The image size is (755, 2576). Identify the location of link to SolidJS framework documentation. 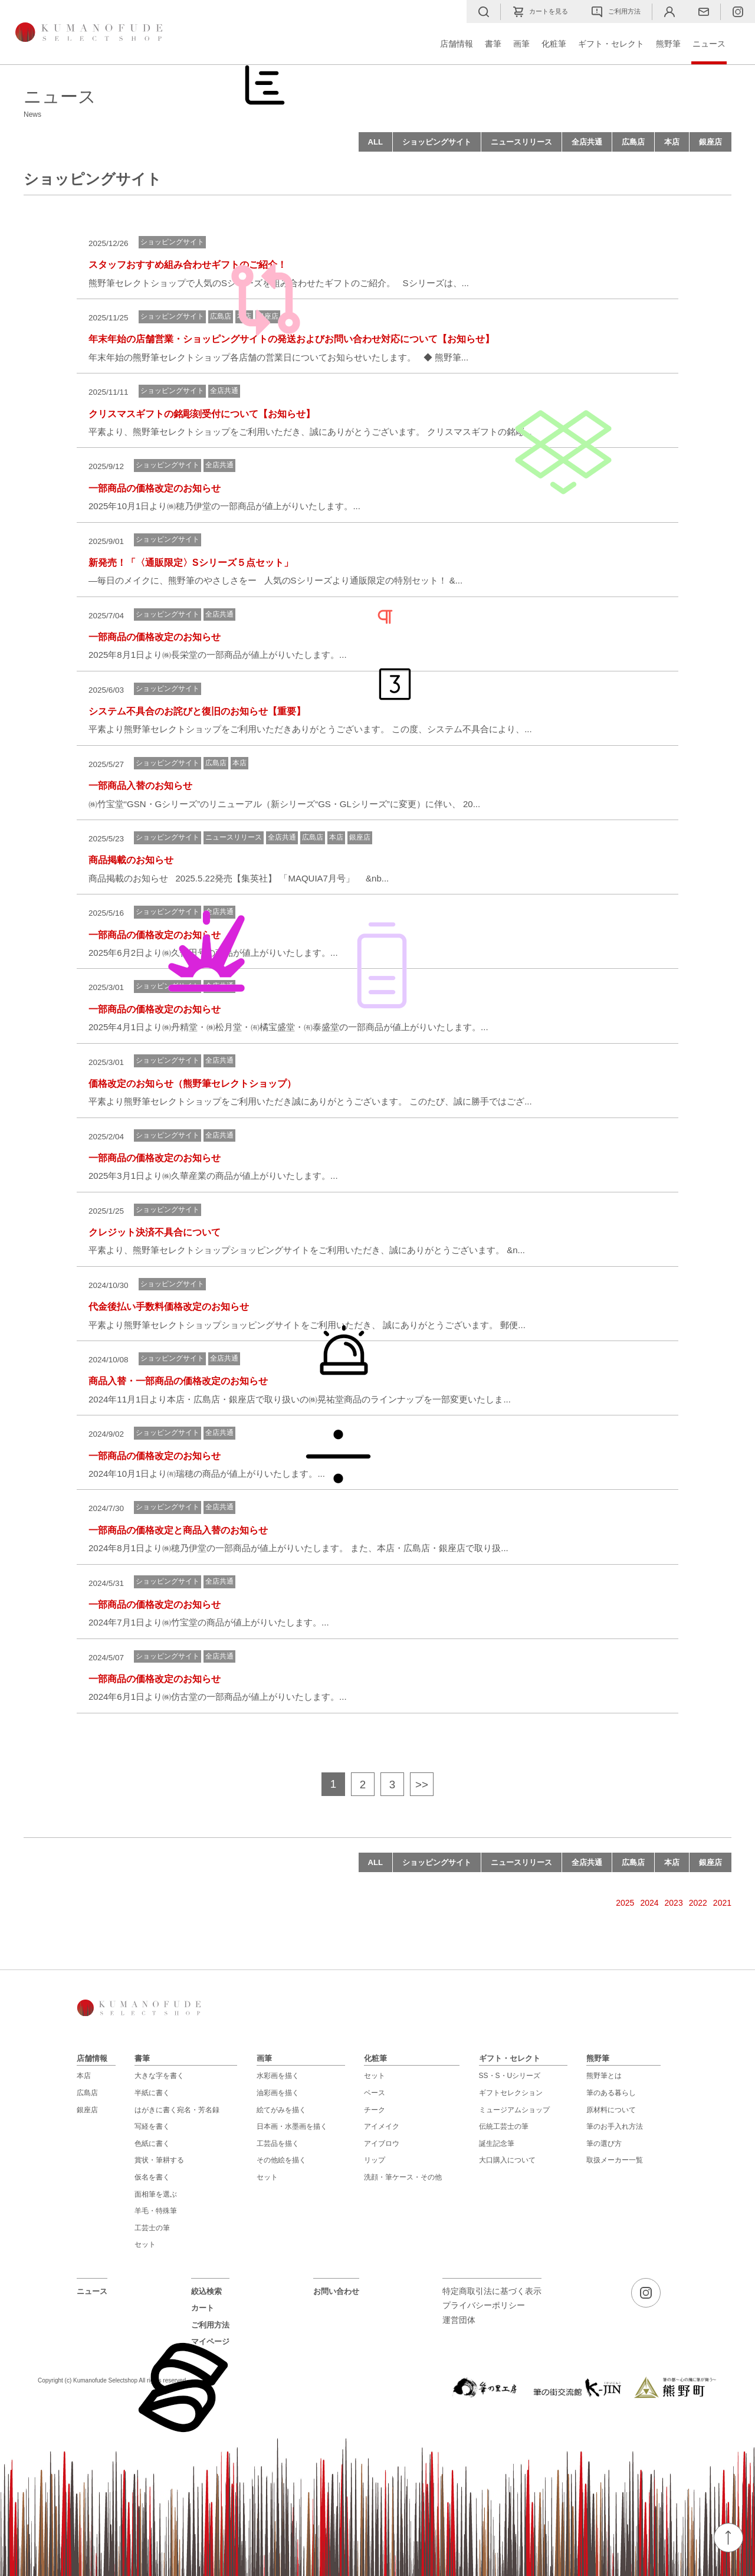
(183, 2387).